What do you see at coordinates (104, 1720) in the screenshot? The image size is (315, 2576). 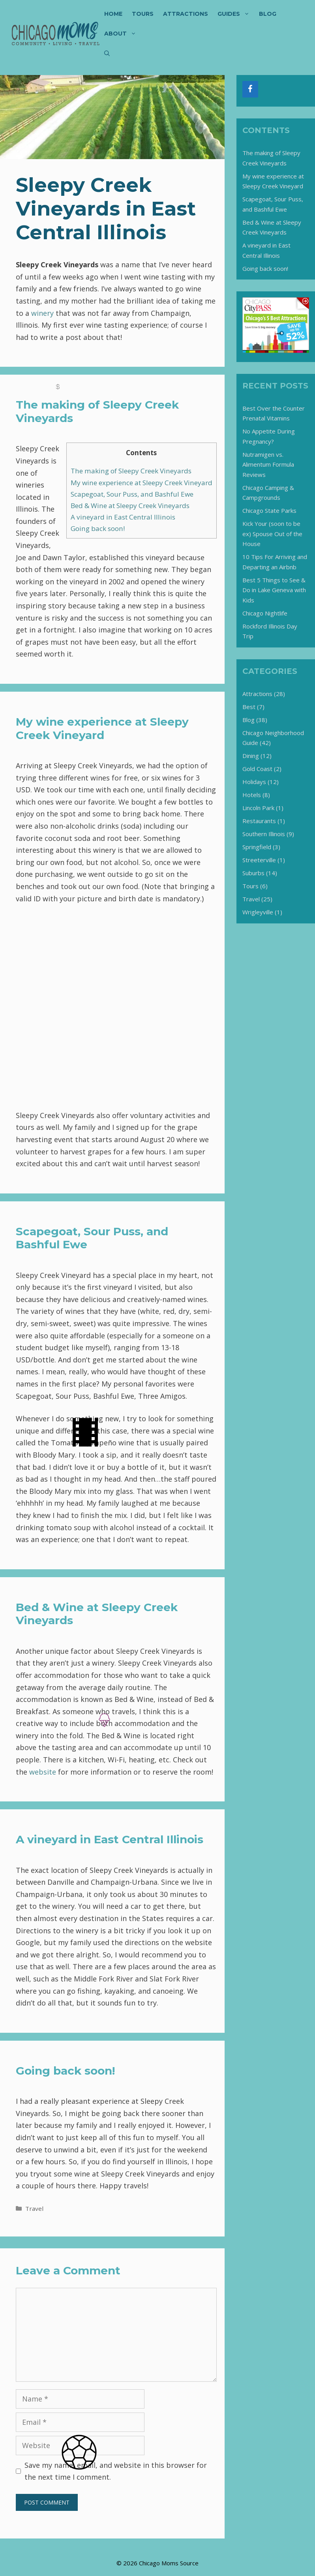 I see `browse dessert or ice cream options` at bounding box center [104, 1720].